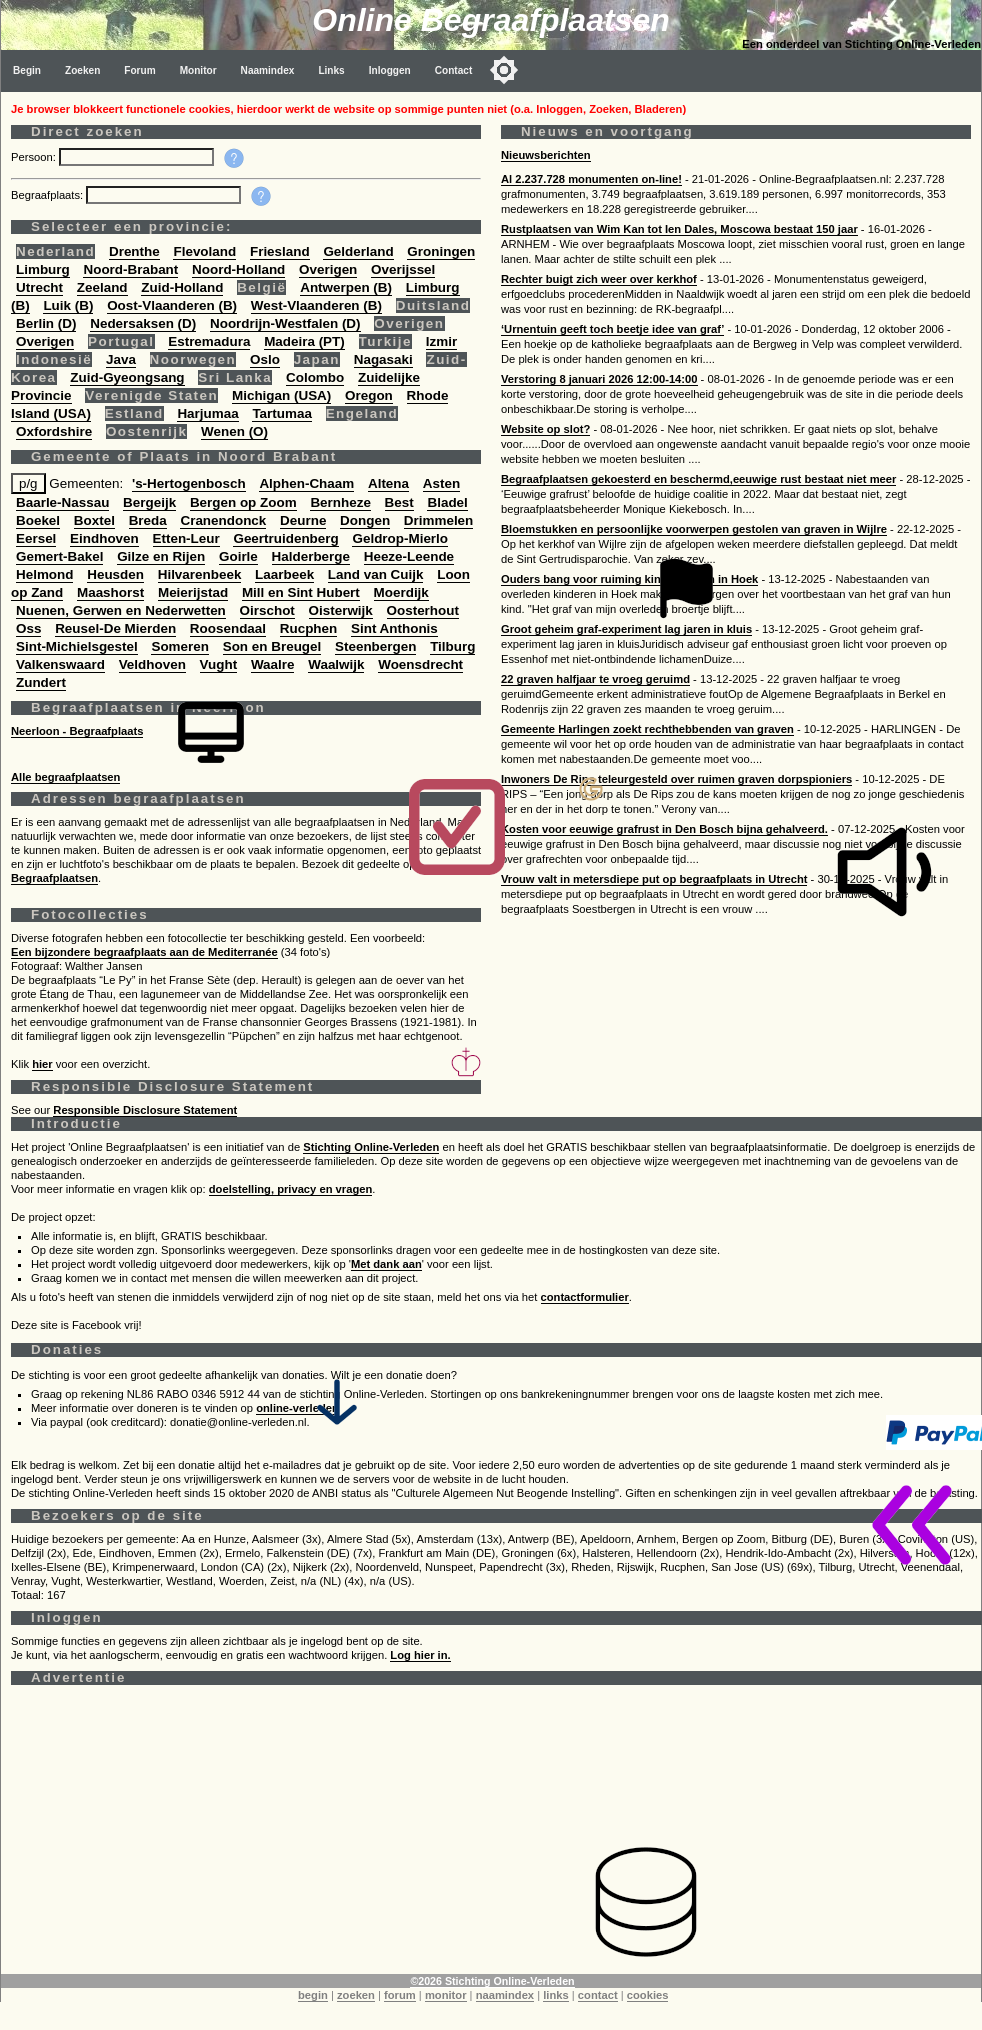 This screenshot has height=2030, width=982. I want to click on sign in with Google, so click(591, 789).